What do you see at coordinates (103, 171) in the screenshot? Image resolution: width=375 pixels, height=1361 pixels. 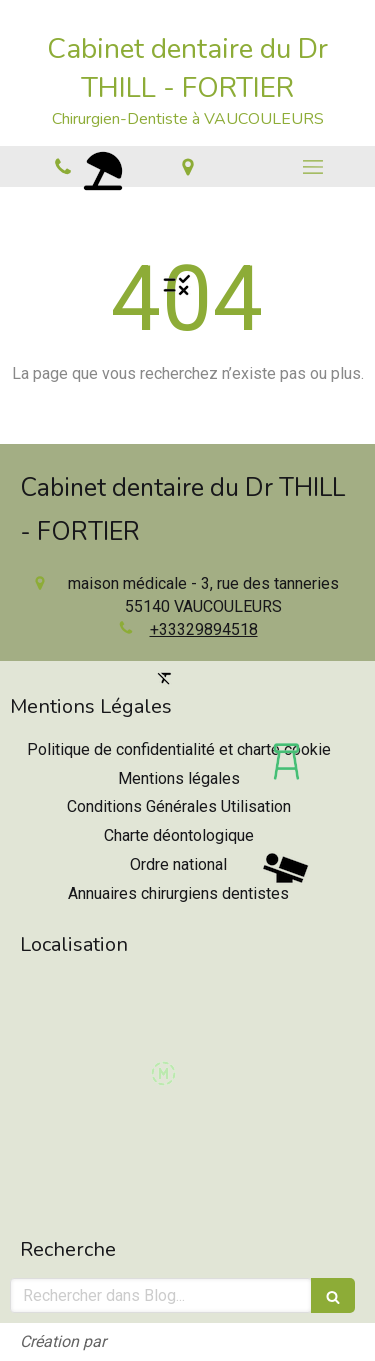 I see `access vacation or time-off settings` at bounding box center [103, 171].